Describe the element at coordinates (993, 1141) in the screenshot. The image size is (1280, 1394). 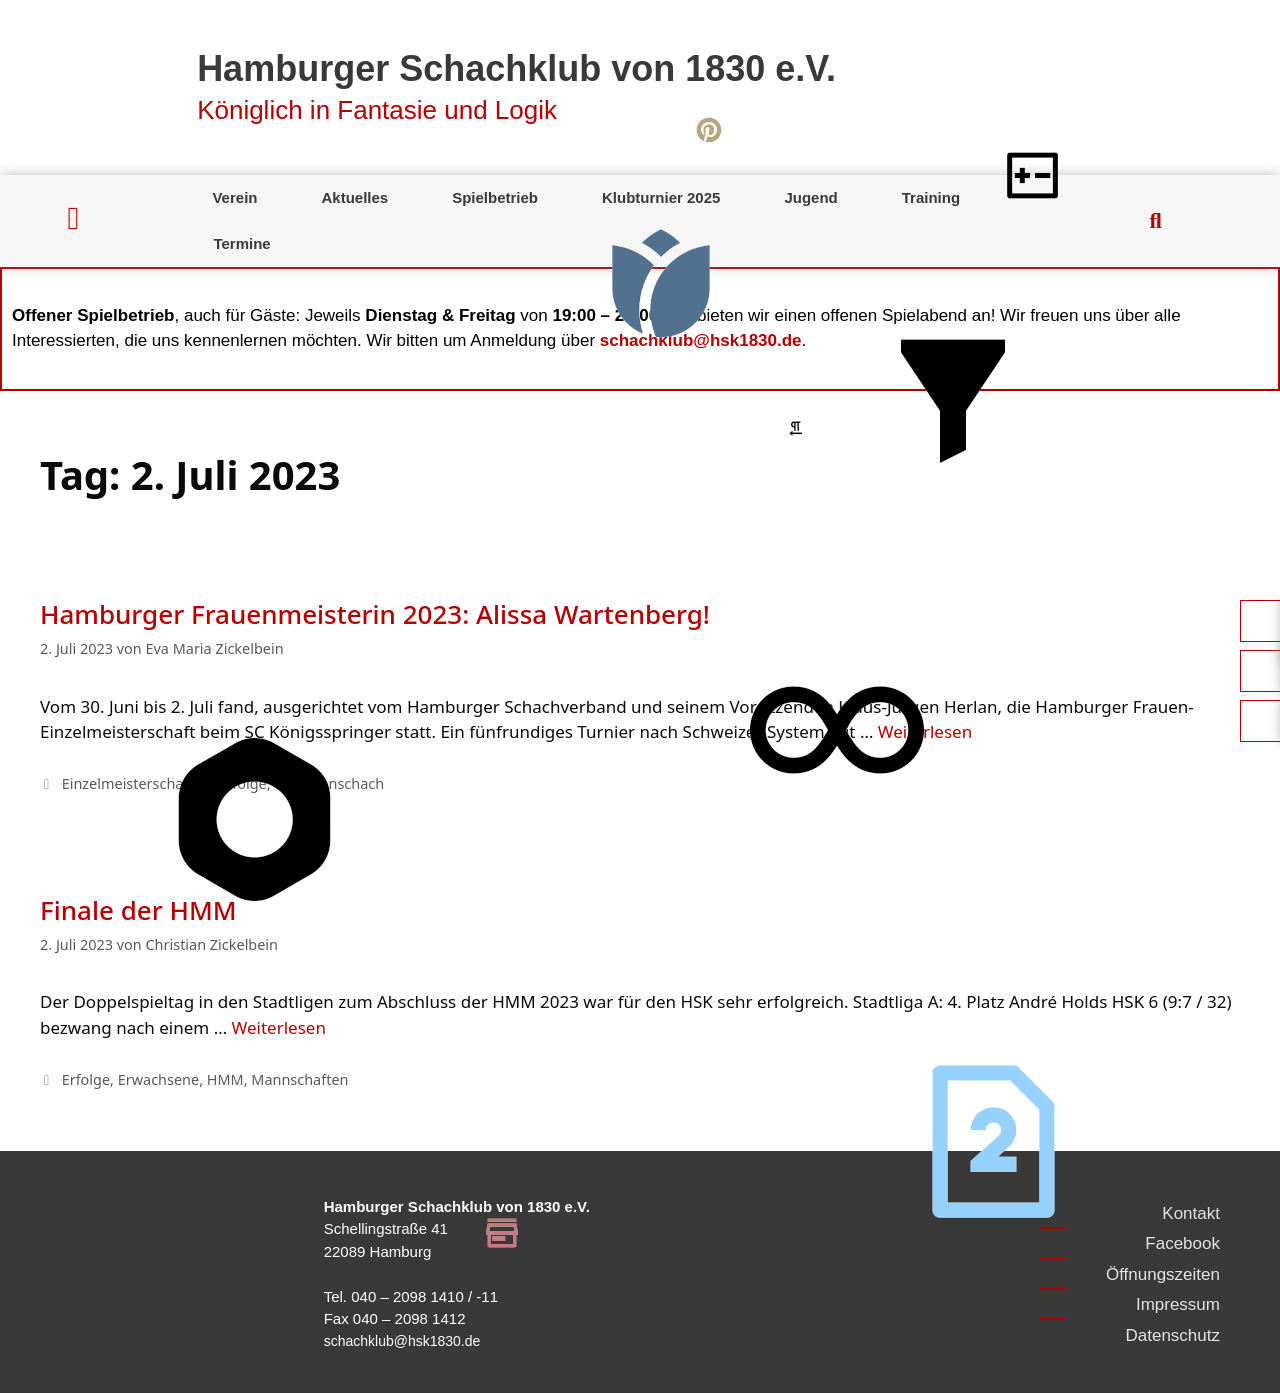
I see `indicates SIM card 2 is active` at that location.